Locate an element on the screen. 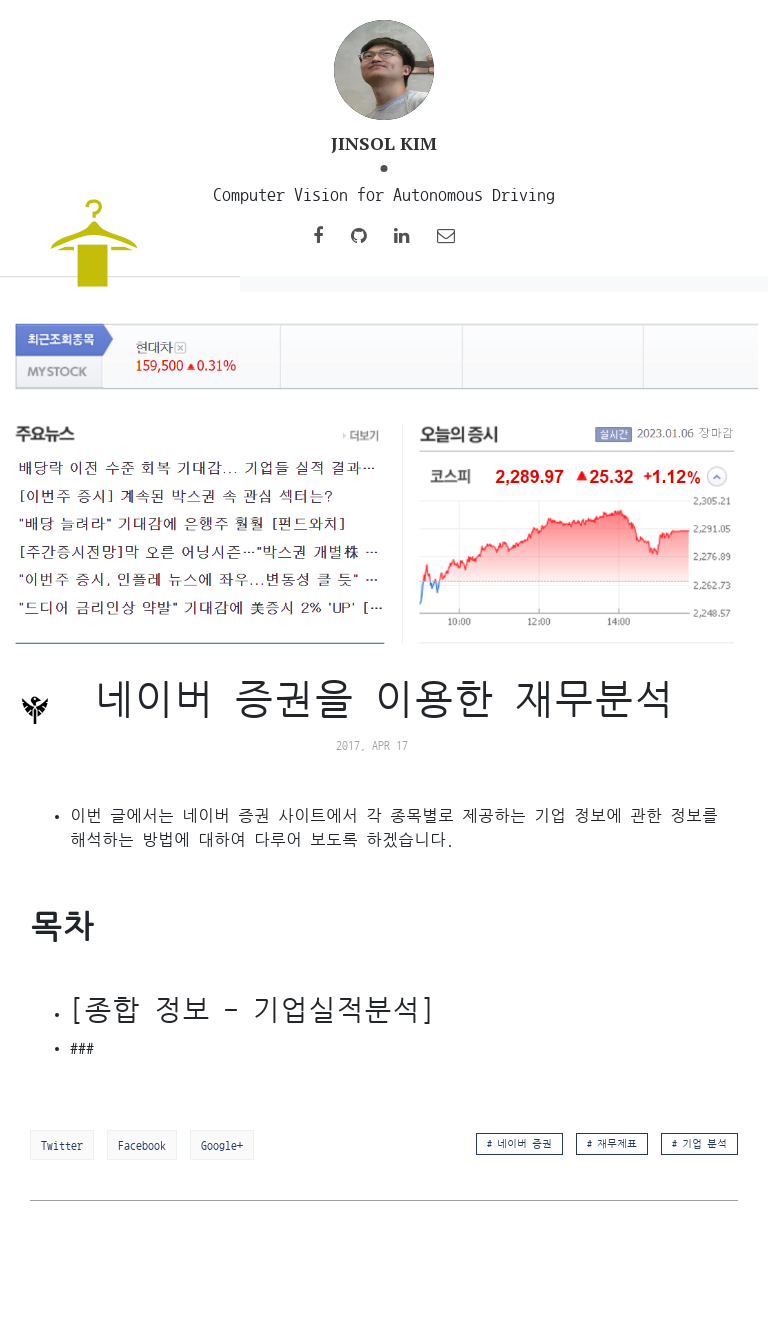 The width and height of the screenshot is (768, 1331). royal or ceremonial item in a fantasy game inventory is located at coordinates (35, 710).